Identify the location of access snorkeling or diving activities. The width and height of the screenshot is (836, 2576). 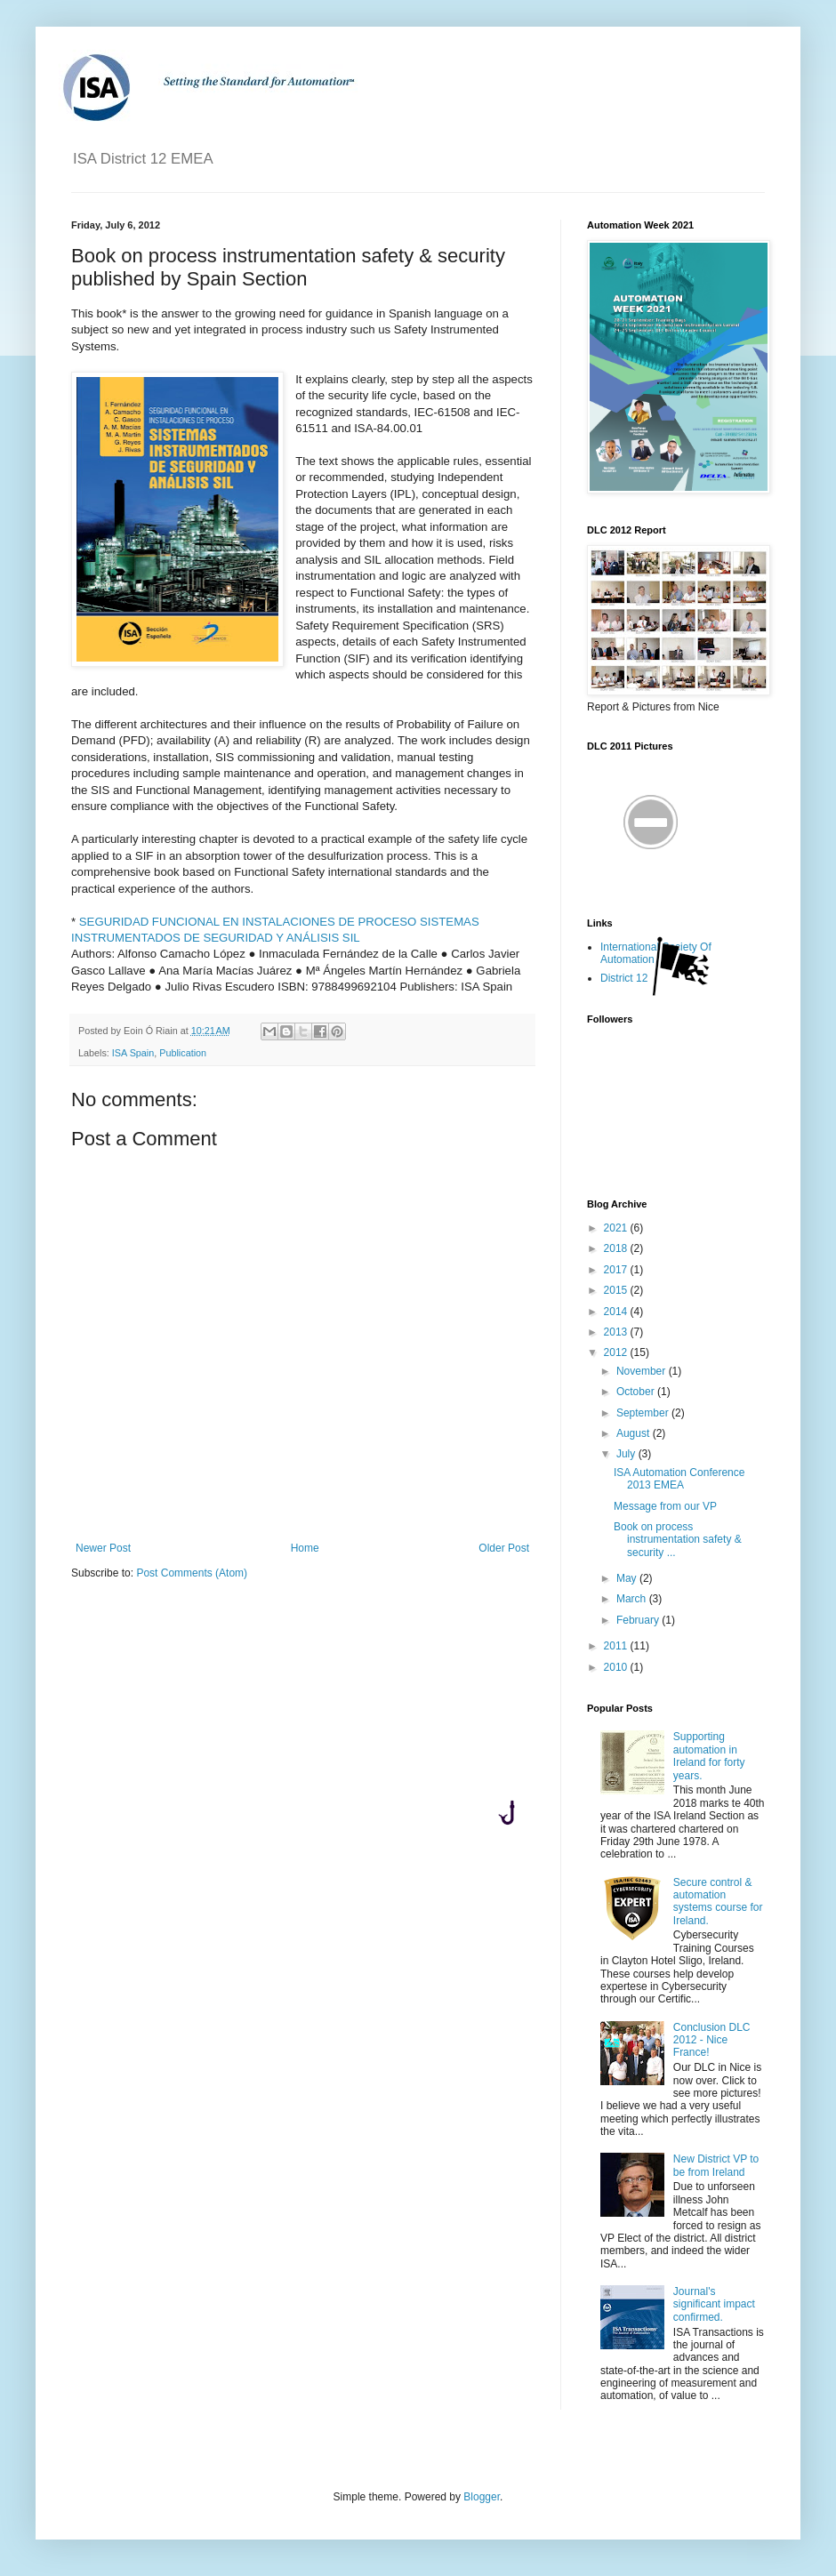
(506, 1812).